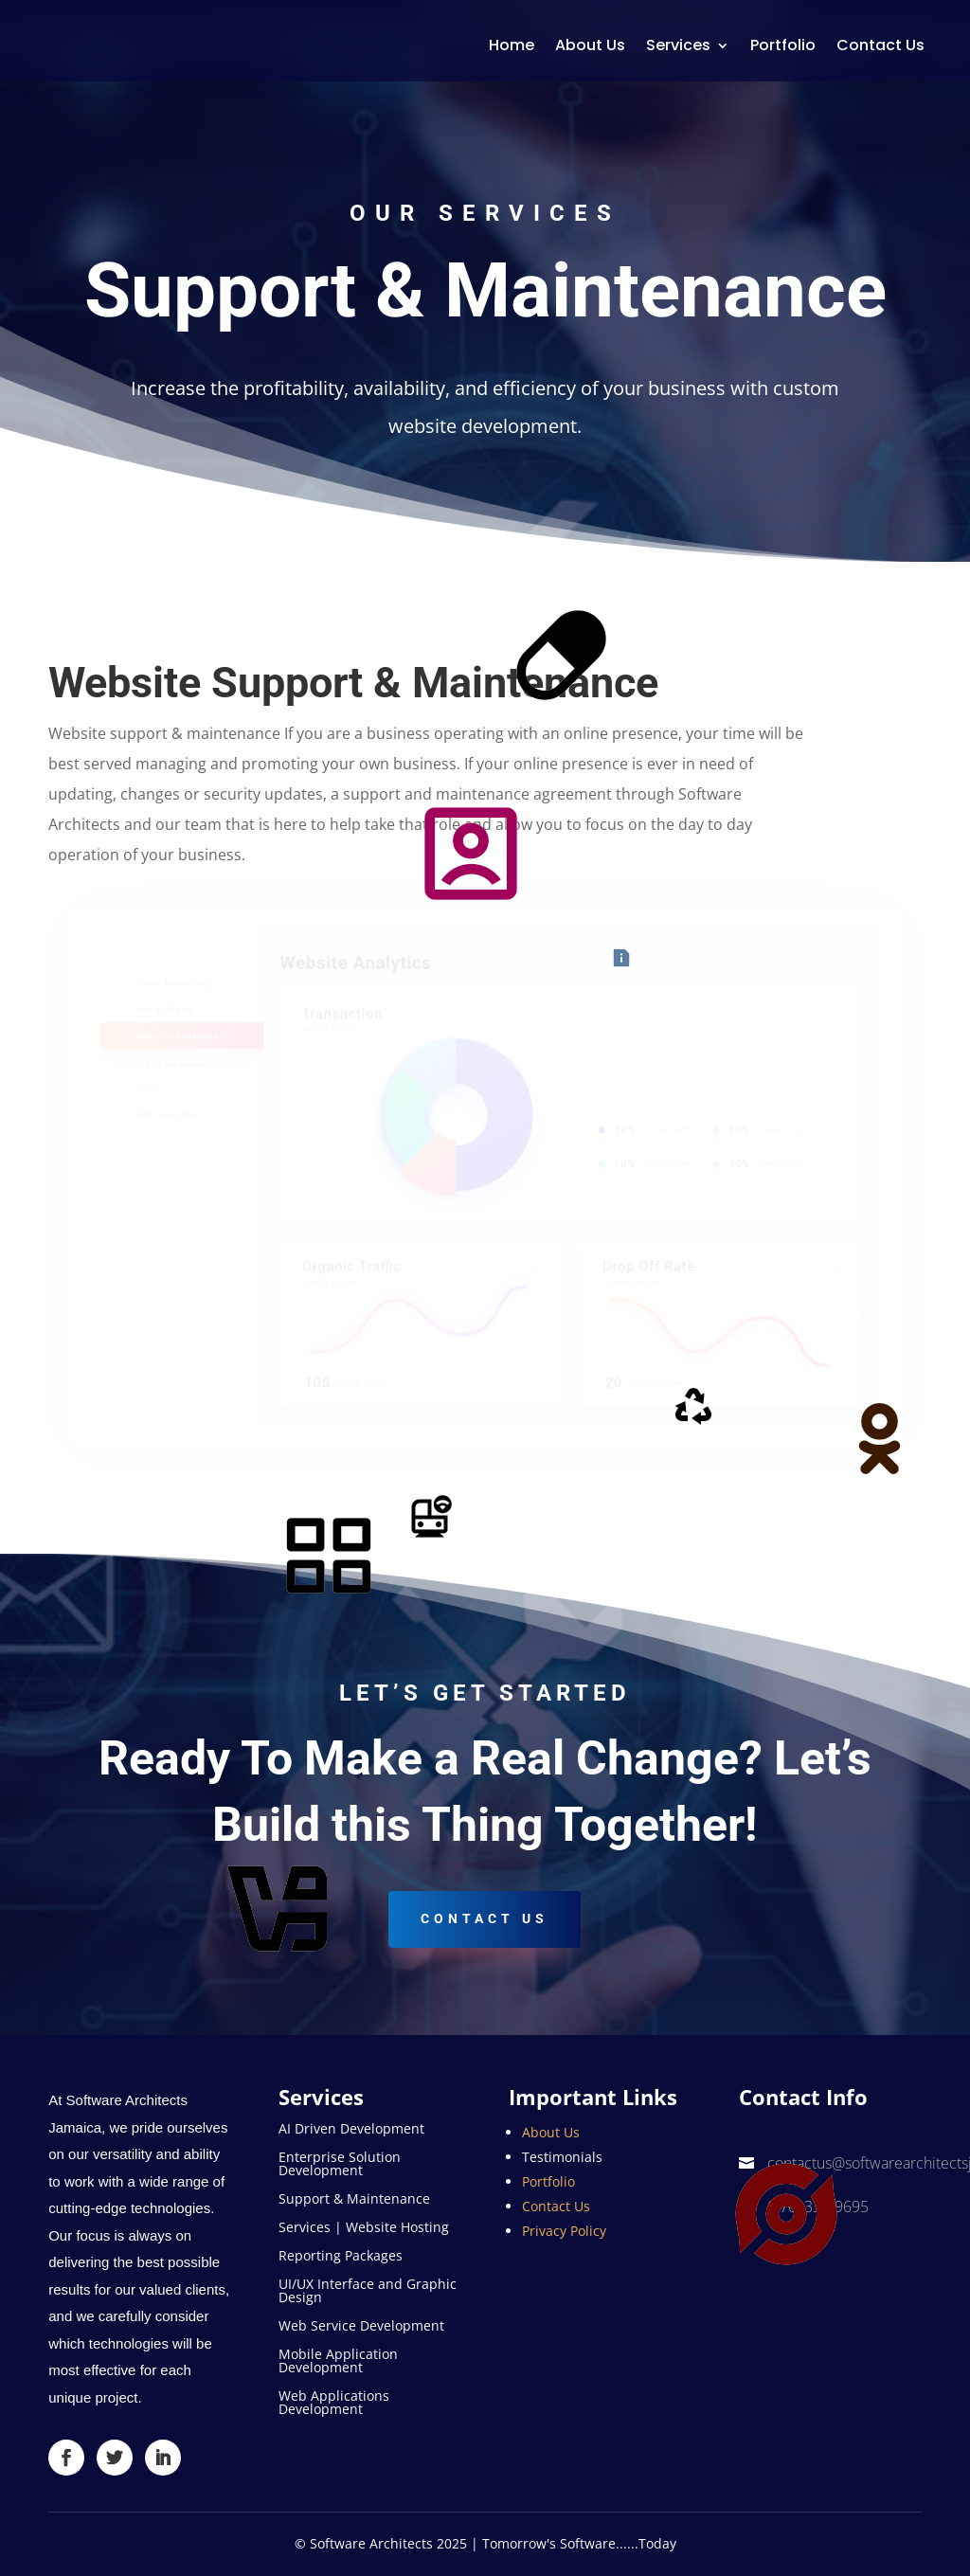 Image resolution: width=970 pixels, height=2576 pixels. Describe the element at coordinates (329, 1556) in the screenshot. I see `switch to gallery view` at that location.